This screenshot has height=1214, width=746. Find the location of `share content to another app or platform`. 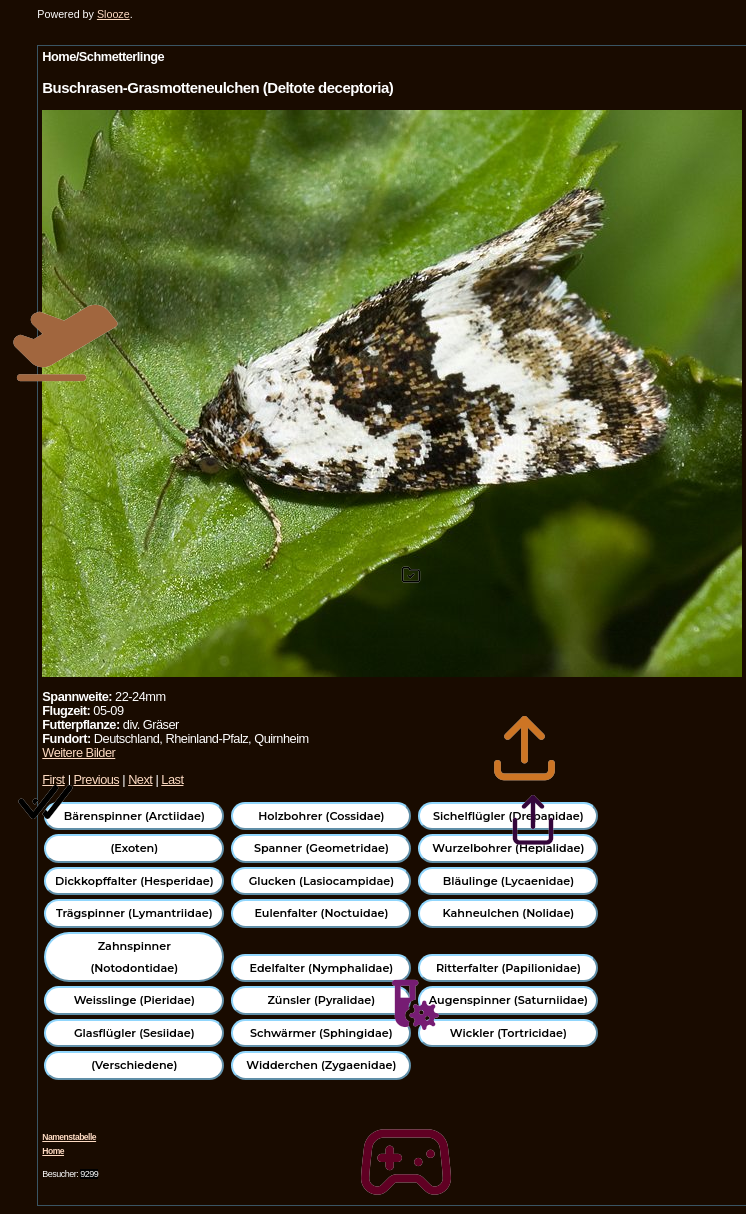

share content to another app or platform is located at coordinates (533, 820).